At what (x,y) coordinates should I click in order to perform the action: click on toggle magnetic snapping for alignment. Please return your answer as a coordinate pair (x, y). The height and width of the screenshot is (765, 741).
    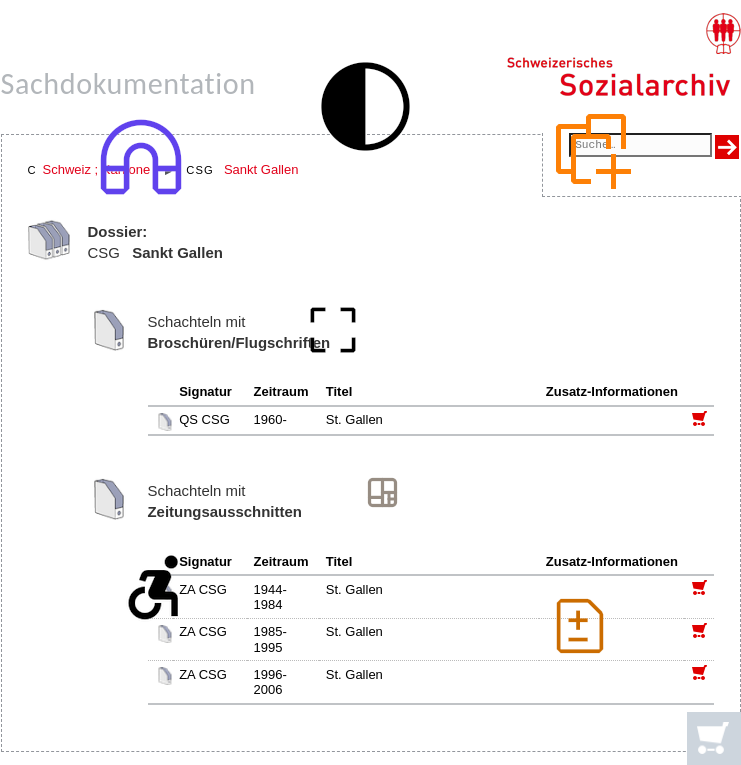
    Looking at the image, I should click on (141, 157).